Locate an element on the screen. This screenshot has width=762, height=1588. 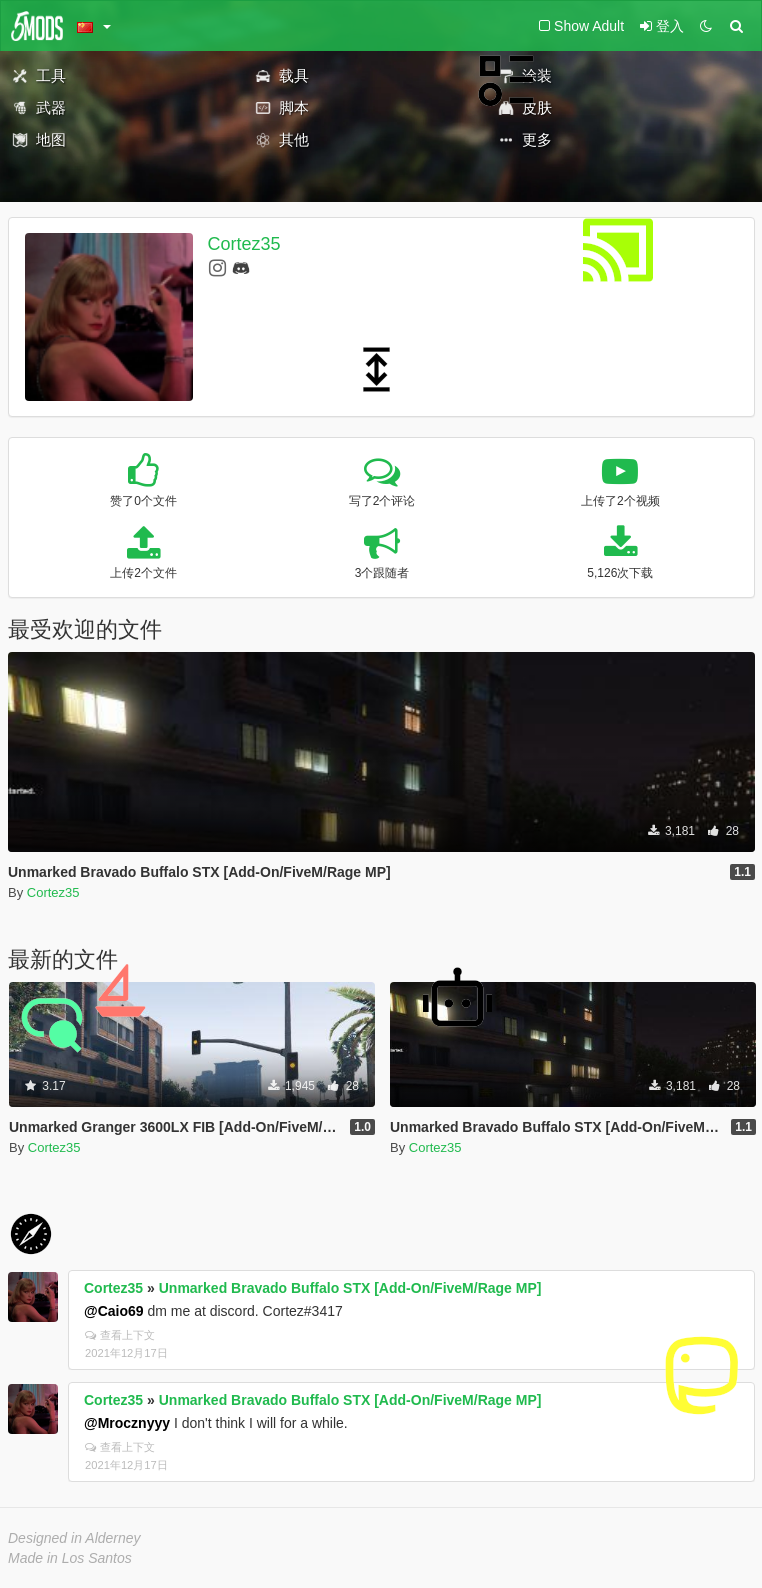
expand element height vertically is located at coordinates (376, 369).